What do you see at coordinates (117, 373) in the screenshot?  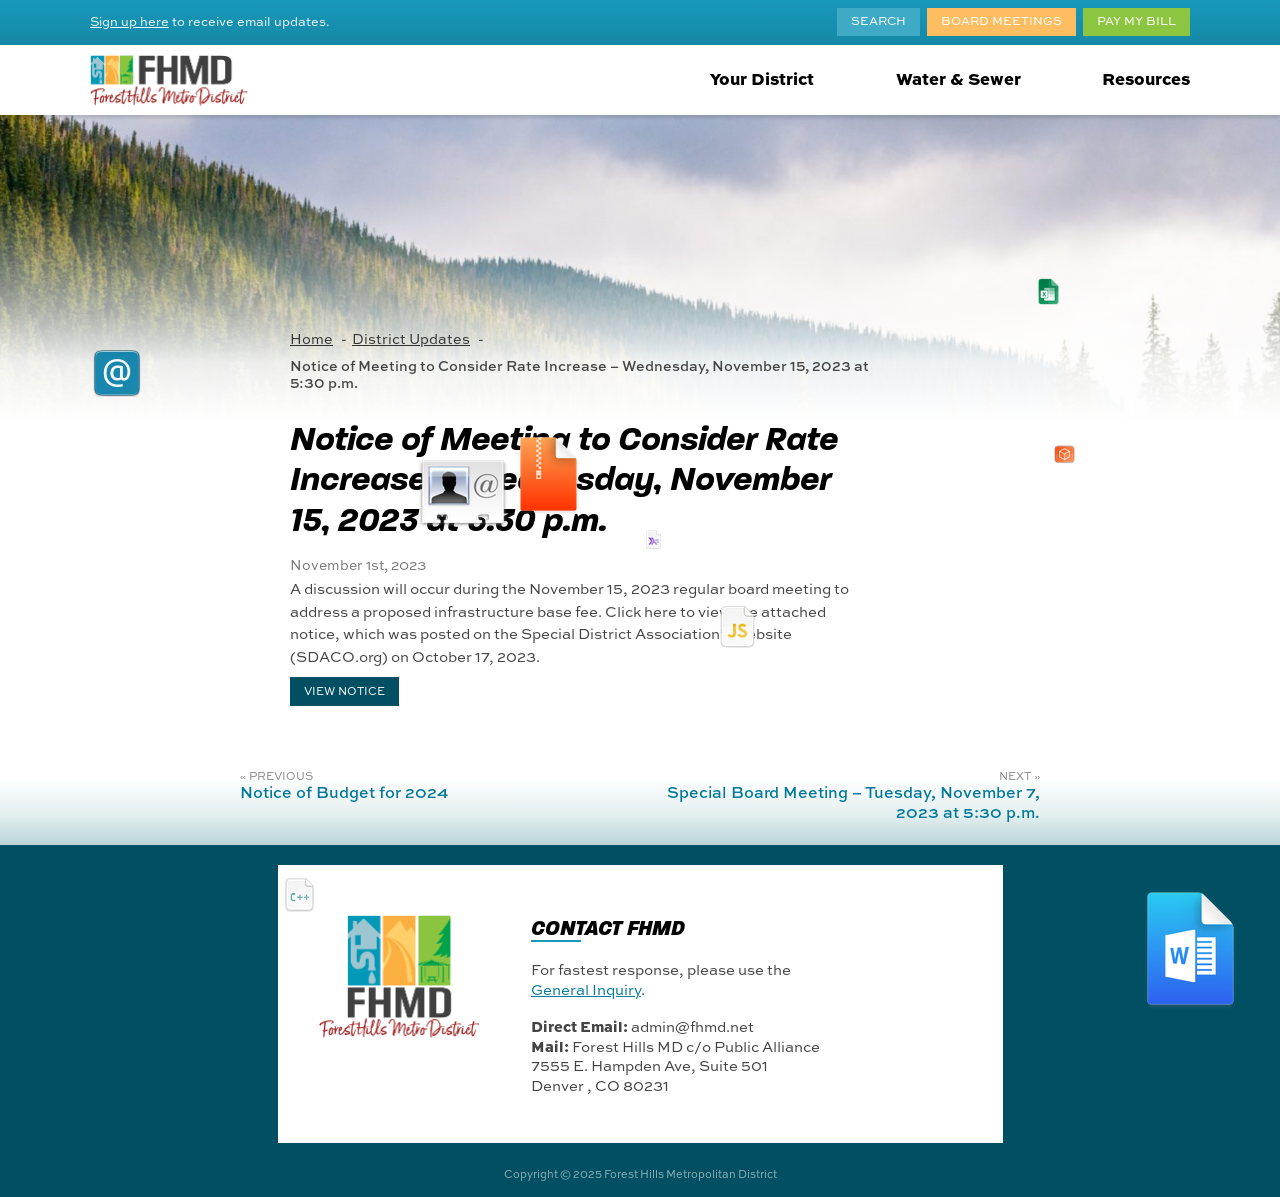 I see `manage email account settings` at bounding box center [117, 373].